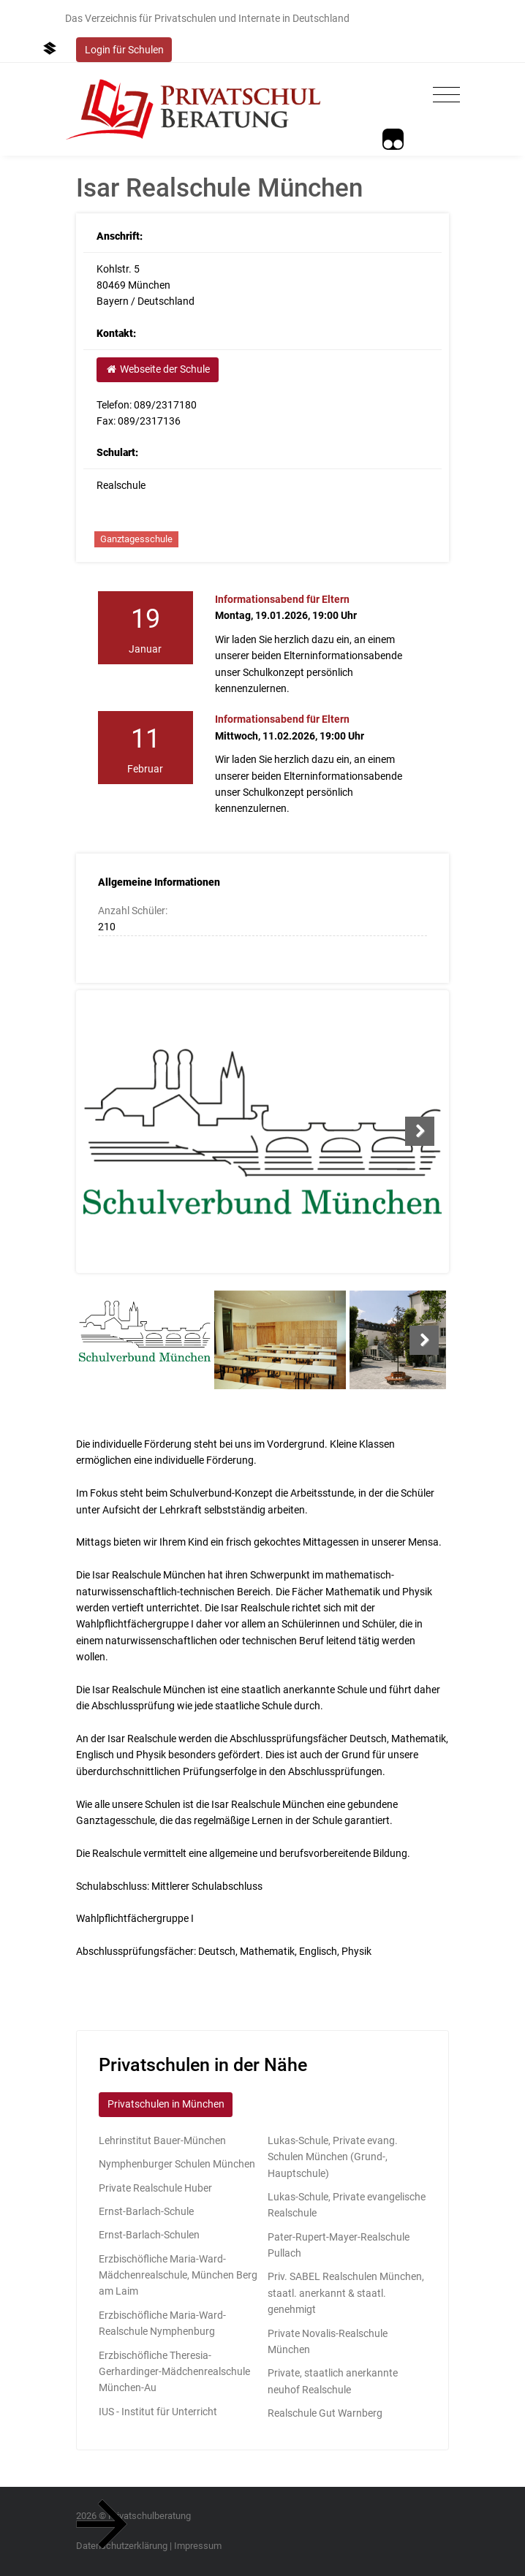 The image size is (525, 2576). Describe the element at coordinates (50, 48) in the screenshot. I see `suzuki brand logo` at that location.